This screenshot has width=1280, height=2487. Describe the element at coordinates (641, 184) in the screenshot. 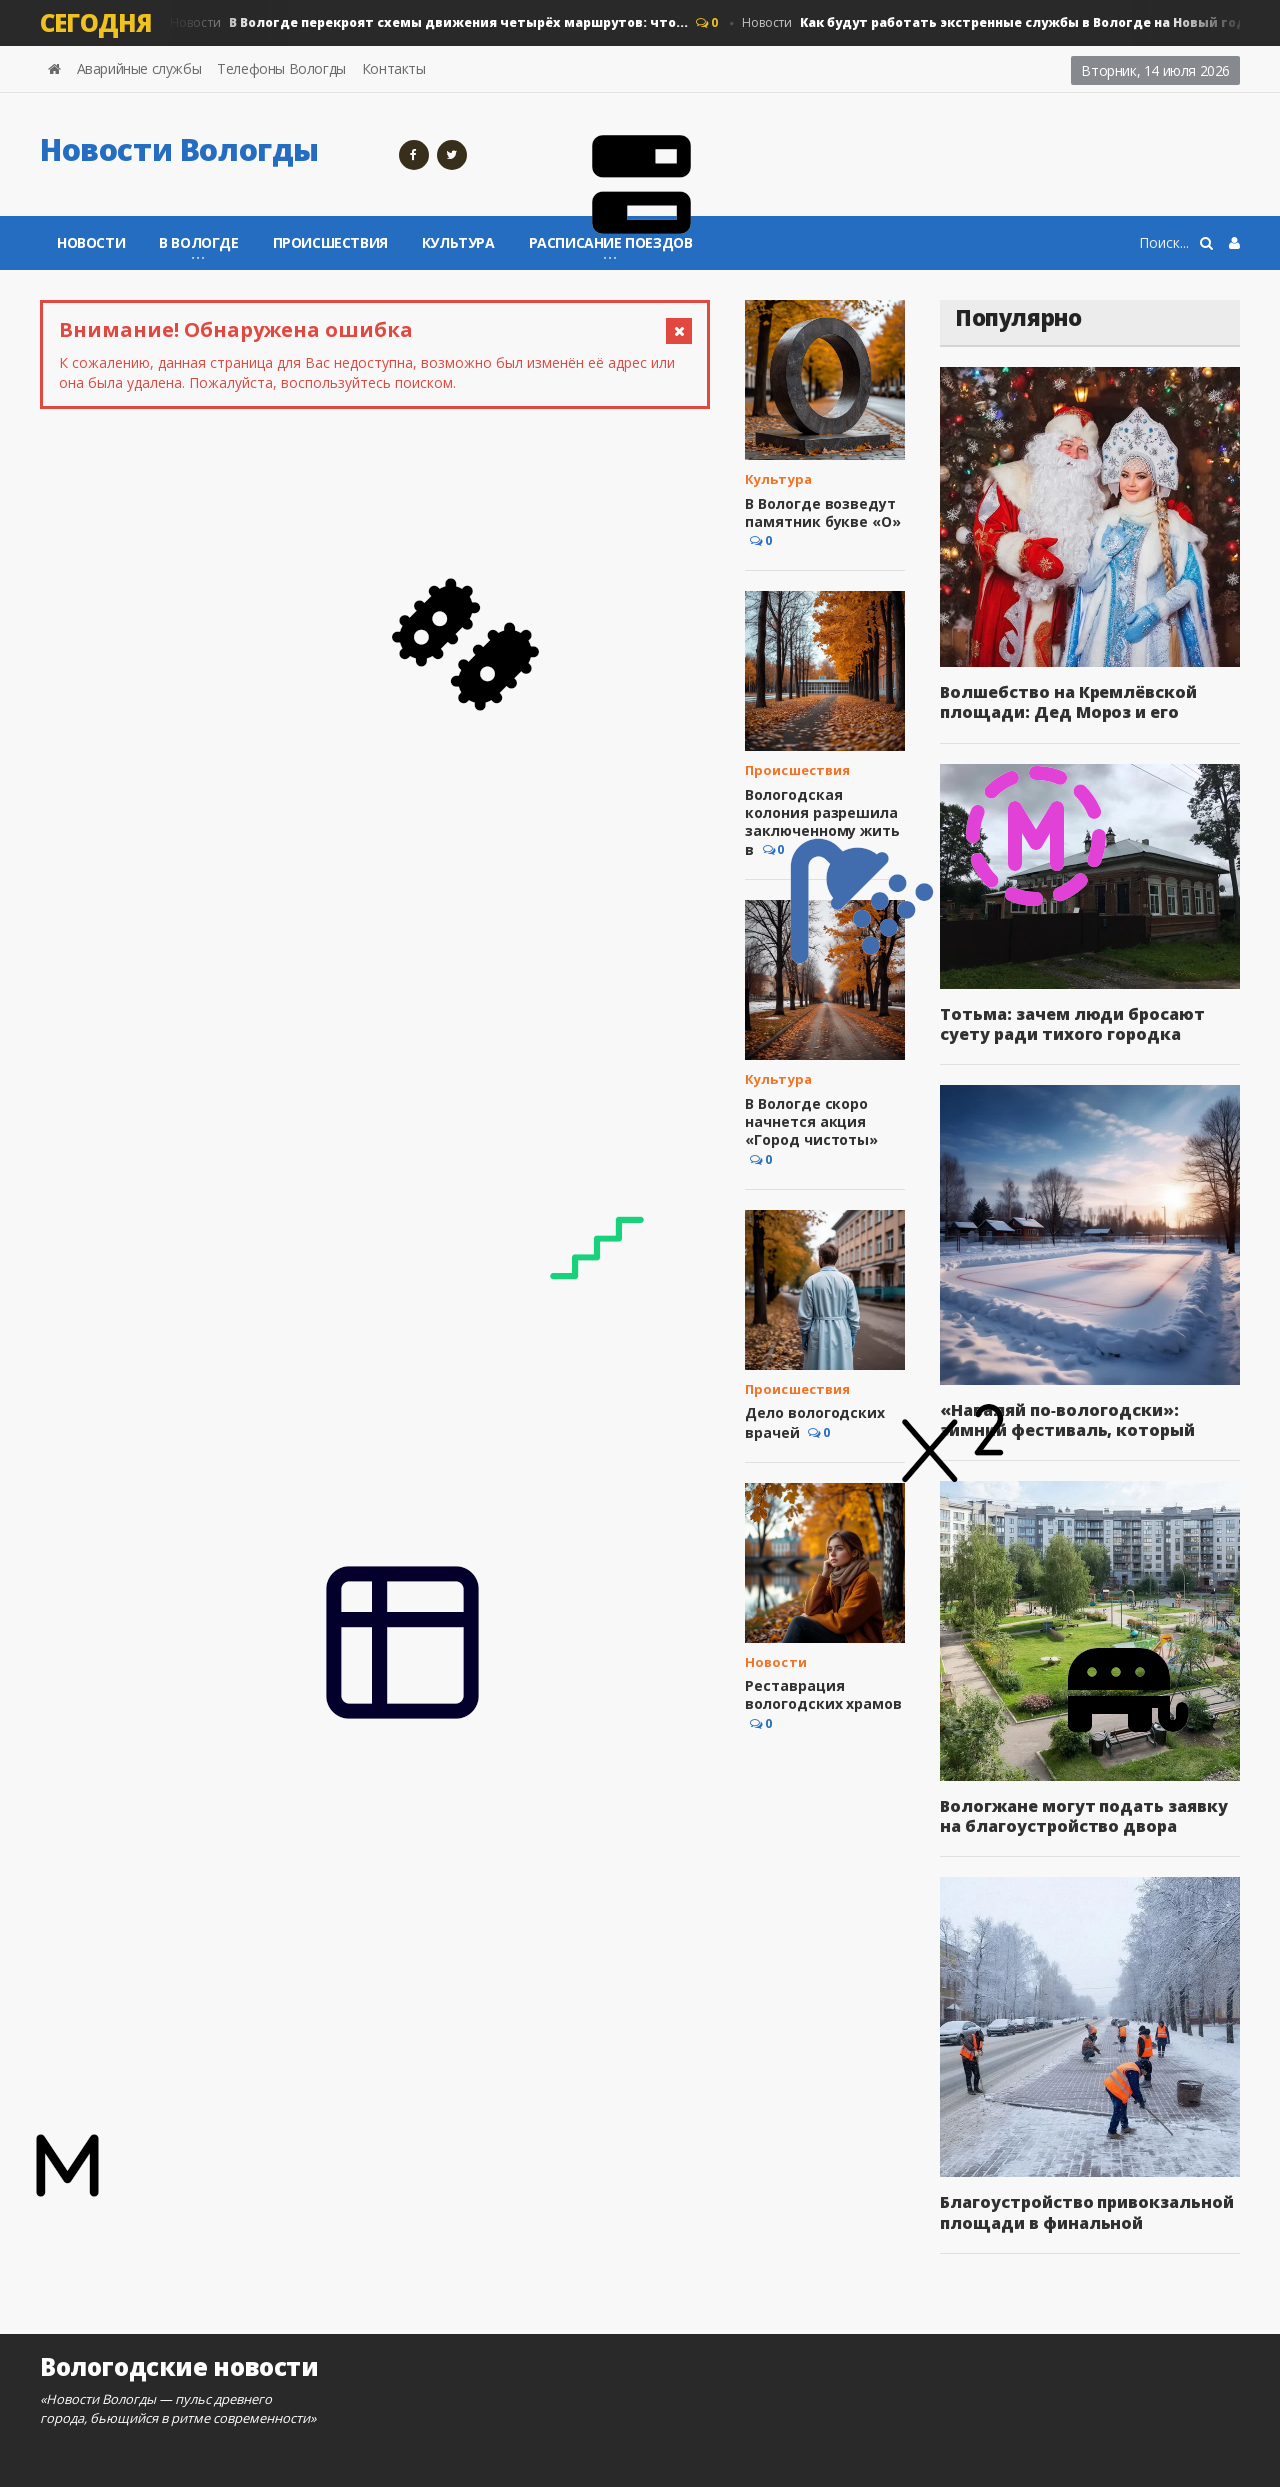

I see `view task or download progress` at that location.